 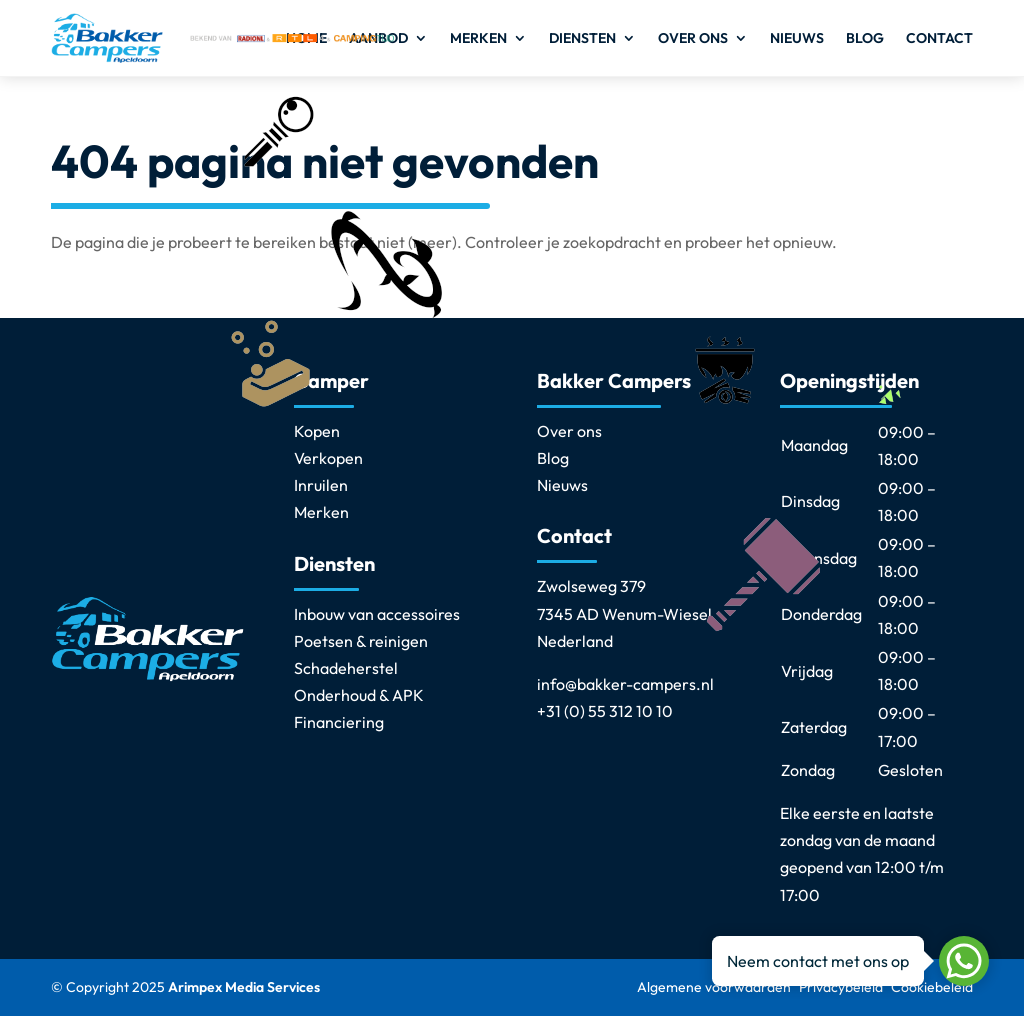 What do you see at coordinates (273, 365) in the screenshot?
I see `indicates cleaning or sanitization feature` at bounding box center [273, 365].